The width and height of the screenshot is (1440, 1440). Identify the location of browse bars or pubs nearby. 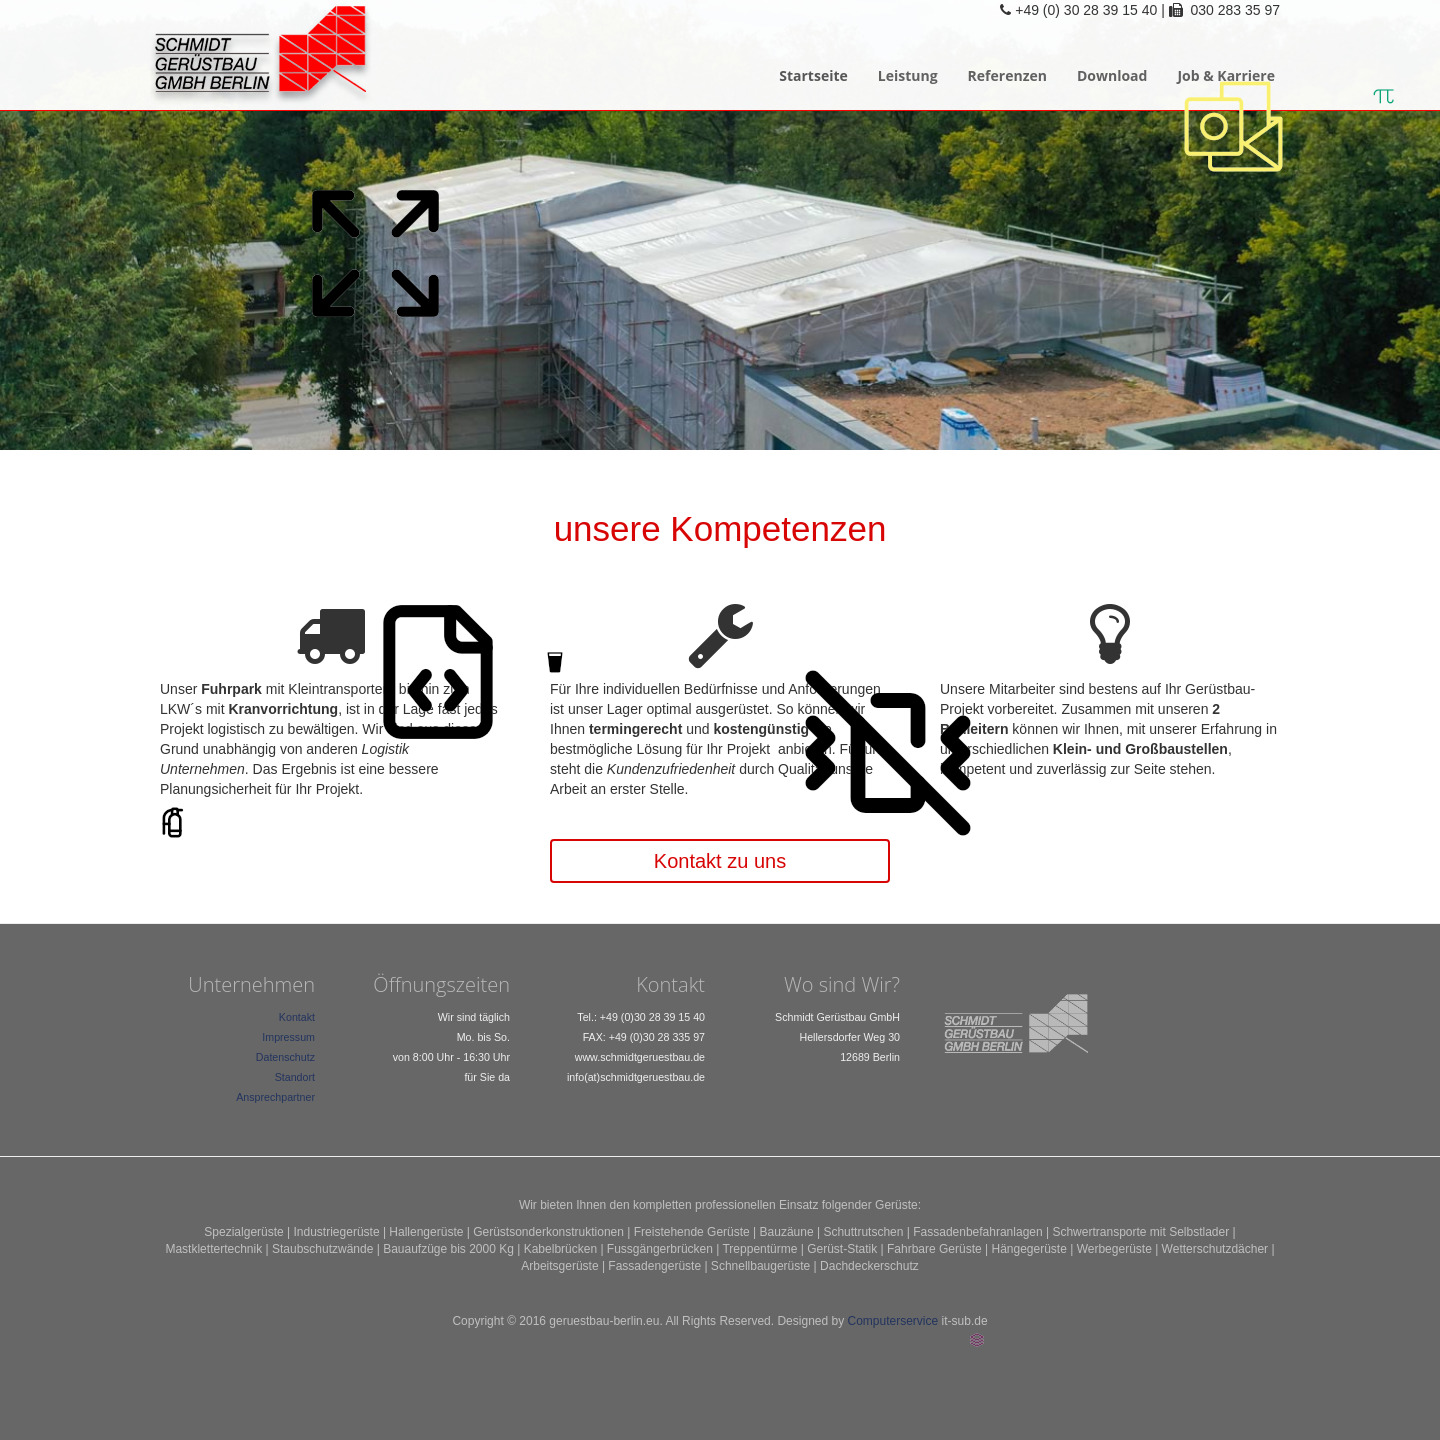
(555, 662).